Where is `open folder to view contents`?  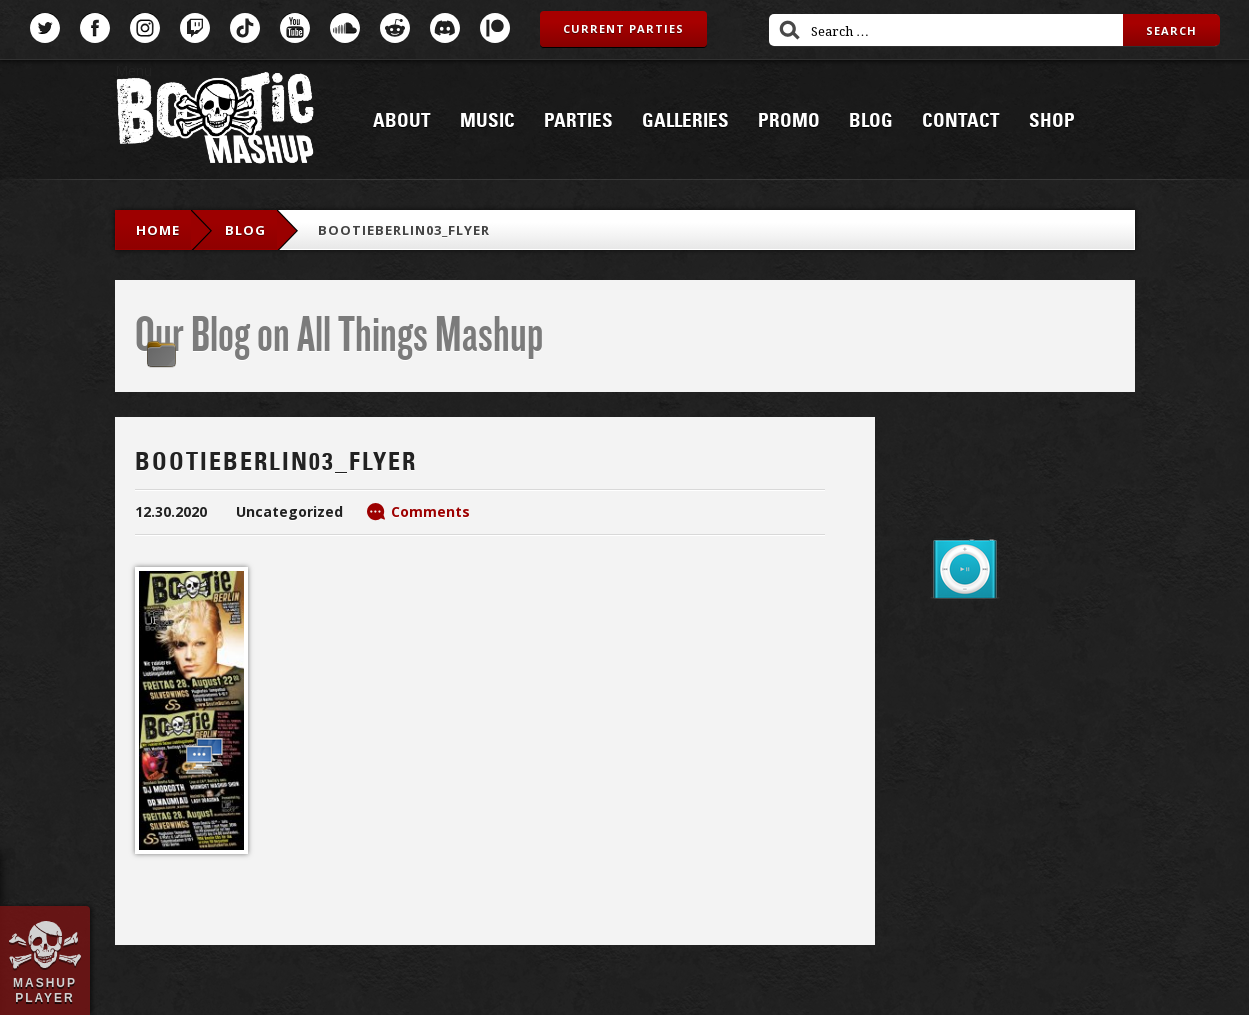
open folder to view contents is located at coordinates (161, 353).